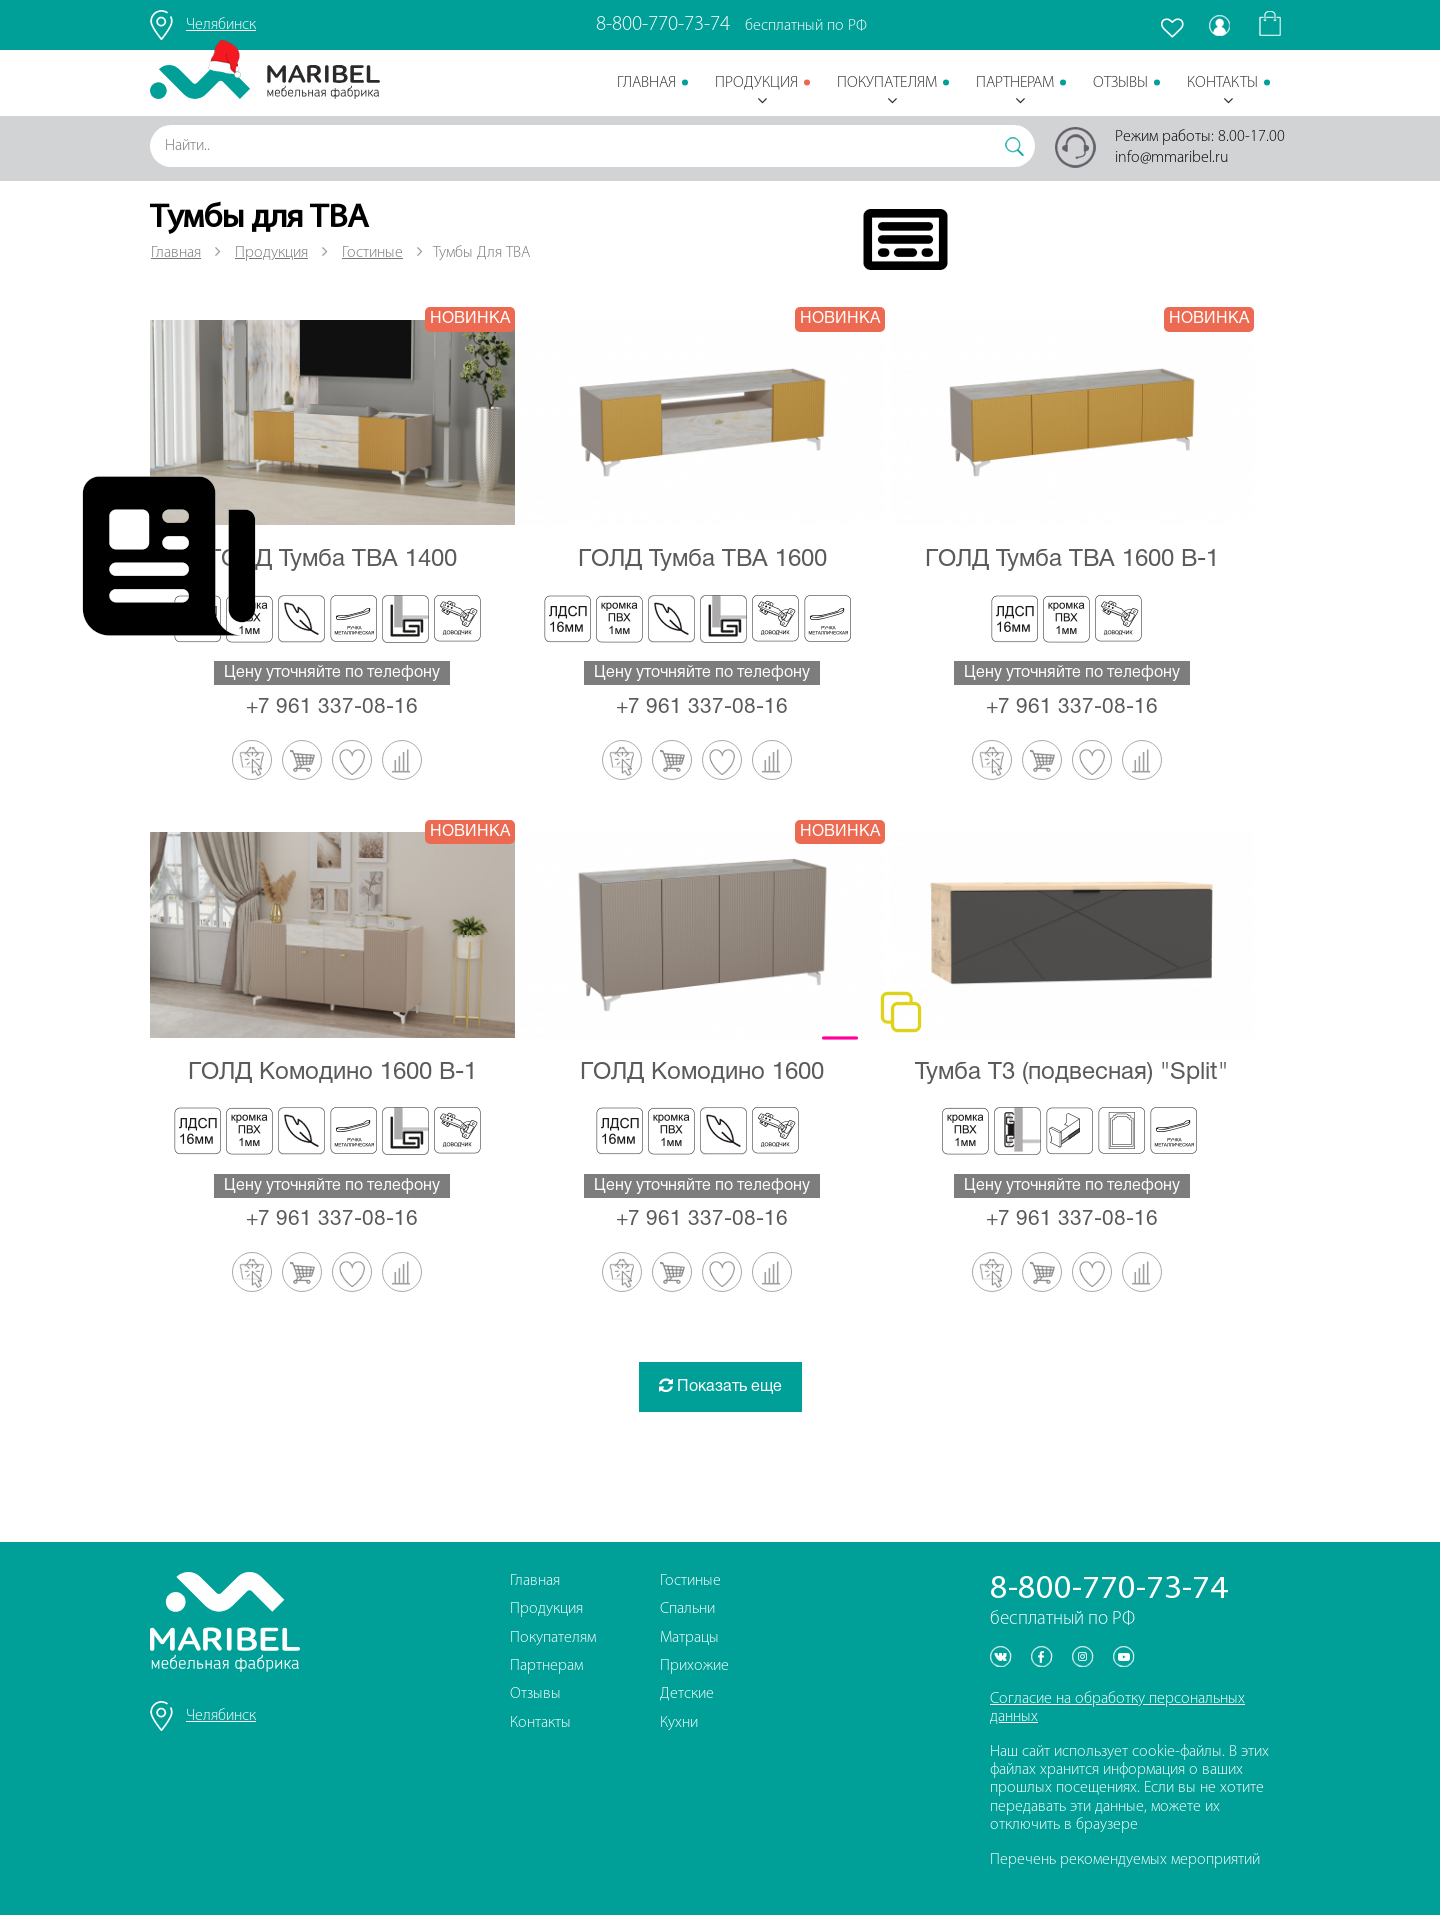 This screenshot has width=1440, height=1915. What do you see at coordinates (901, 1012) in the screenshot?
I see `copy to clipboard` at bounding box center [901, 1012].